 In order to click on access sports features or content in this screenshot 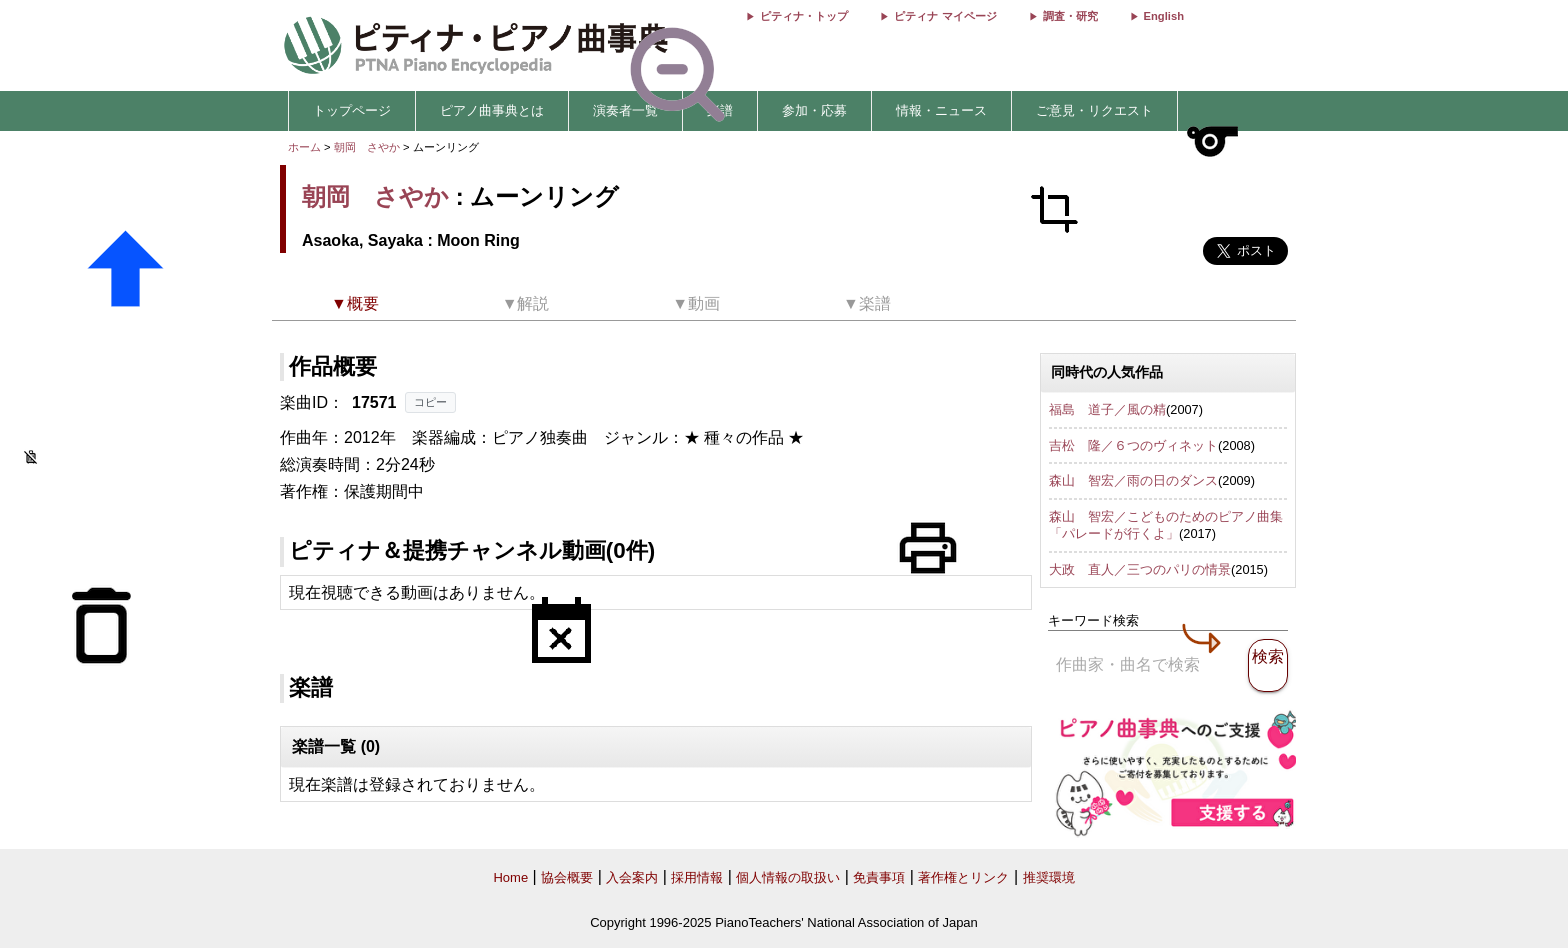, I will do `click(1212, 141)`.